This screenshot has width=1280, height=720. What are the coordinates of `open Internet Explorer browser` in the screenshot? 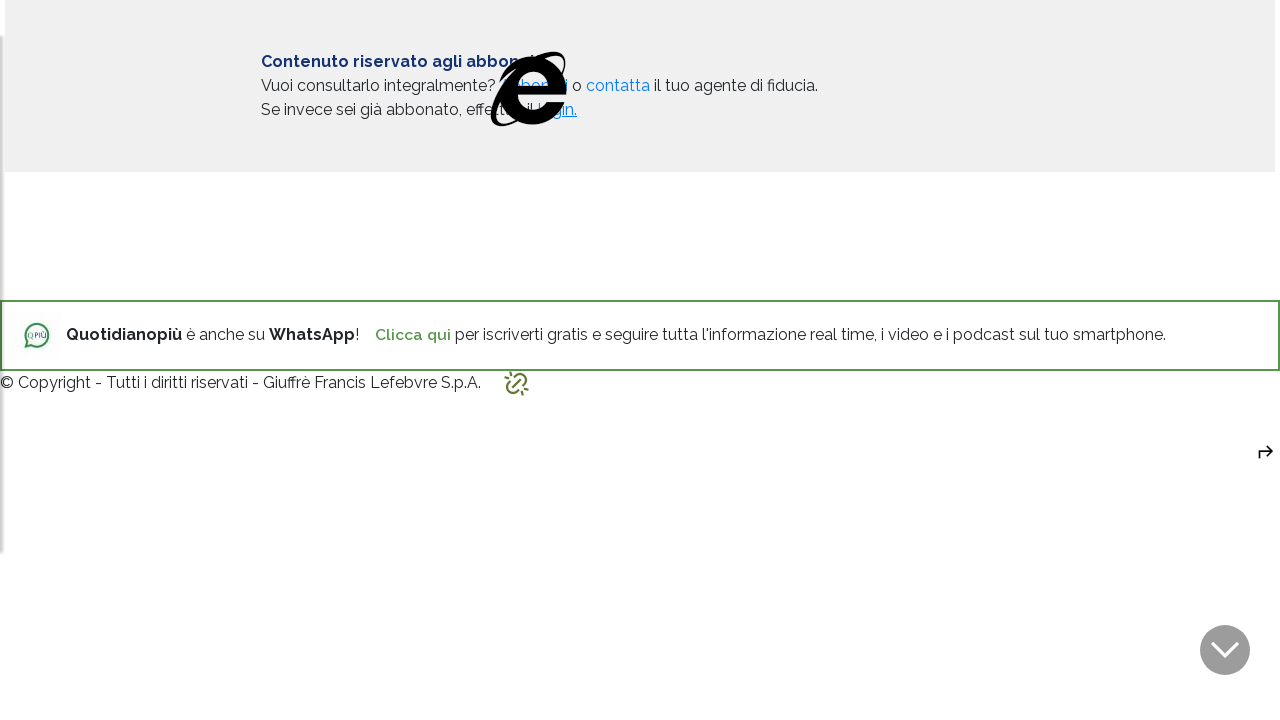 It's located at (530, 90).